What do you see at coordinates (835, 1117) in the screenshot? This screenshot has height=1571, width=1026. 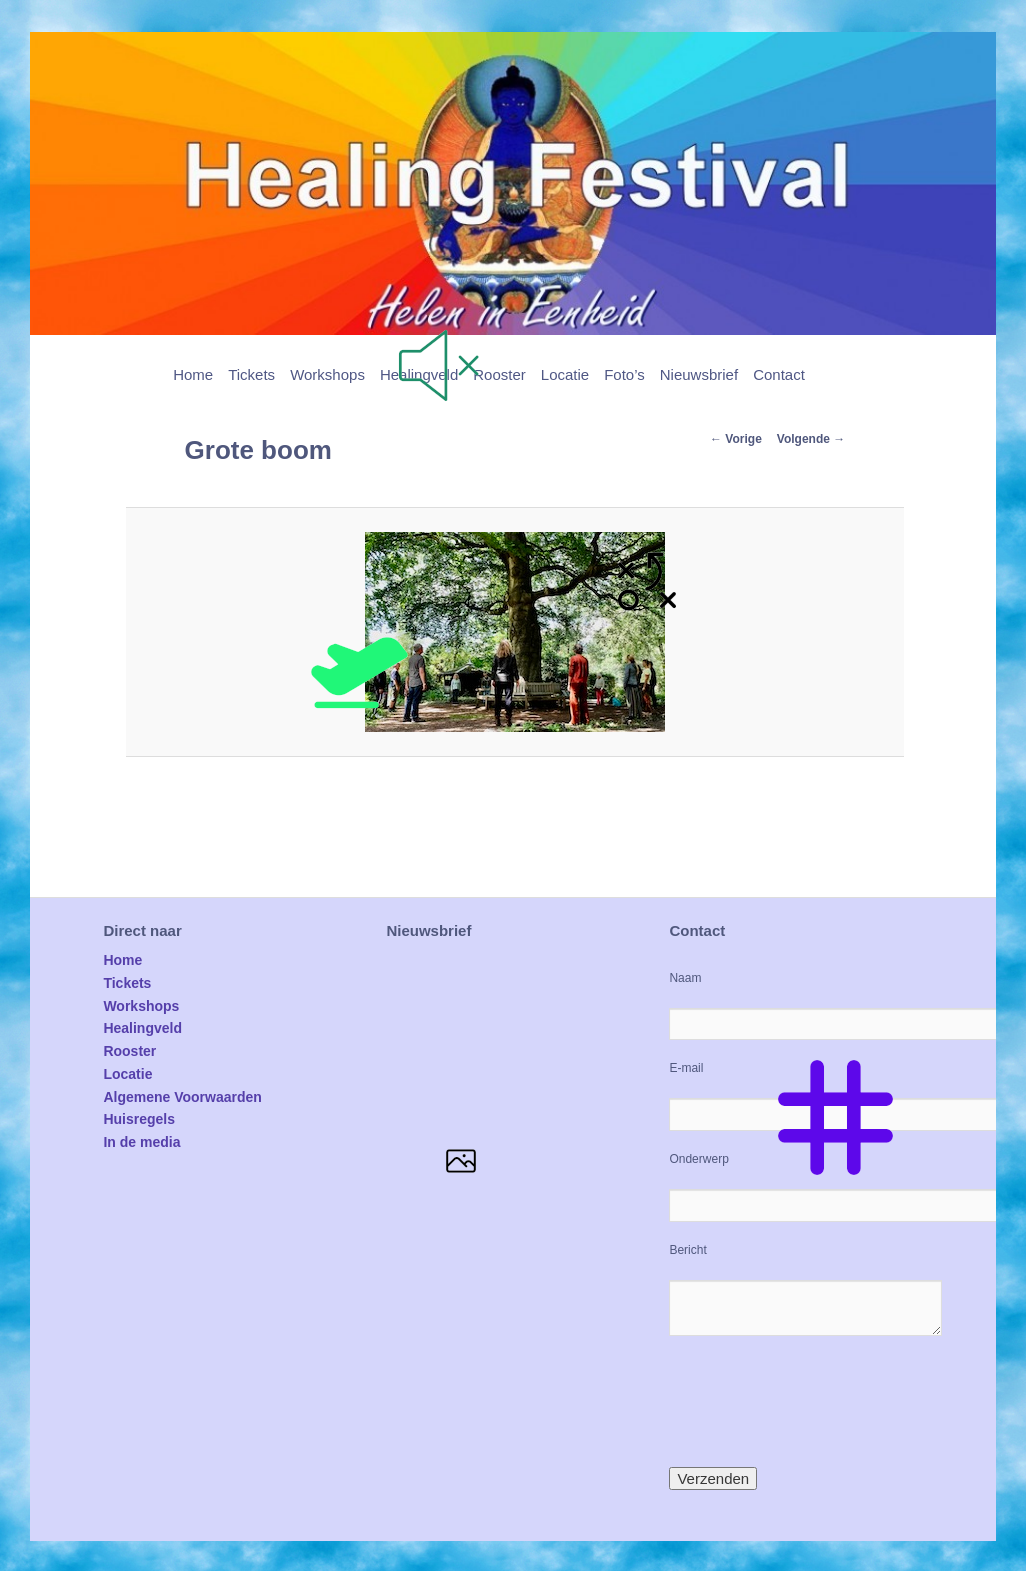 I see `view hashtags or tagged content` at bounding box center [835, 1117].